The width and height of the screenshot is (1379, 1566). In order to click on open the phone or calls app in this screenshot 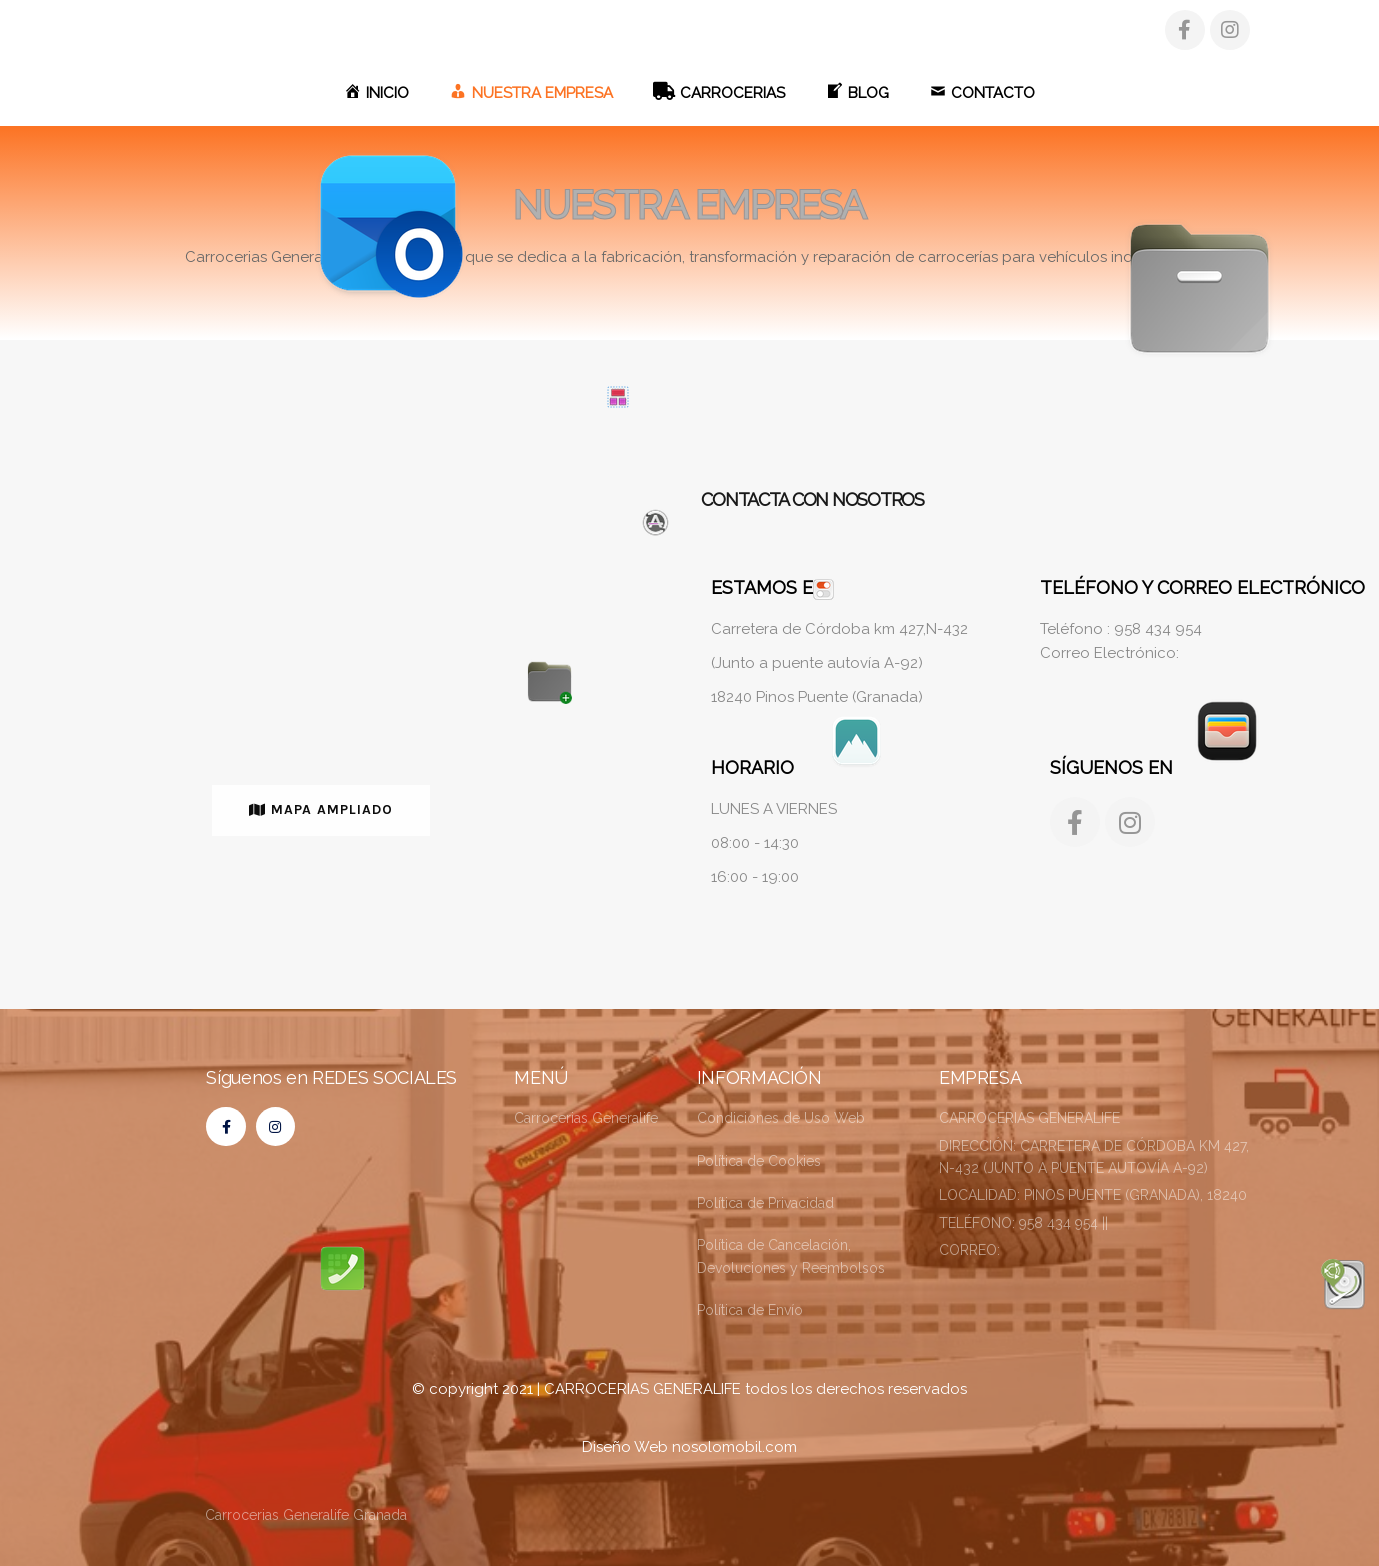, I will do `click(342, 1268)`.